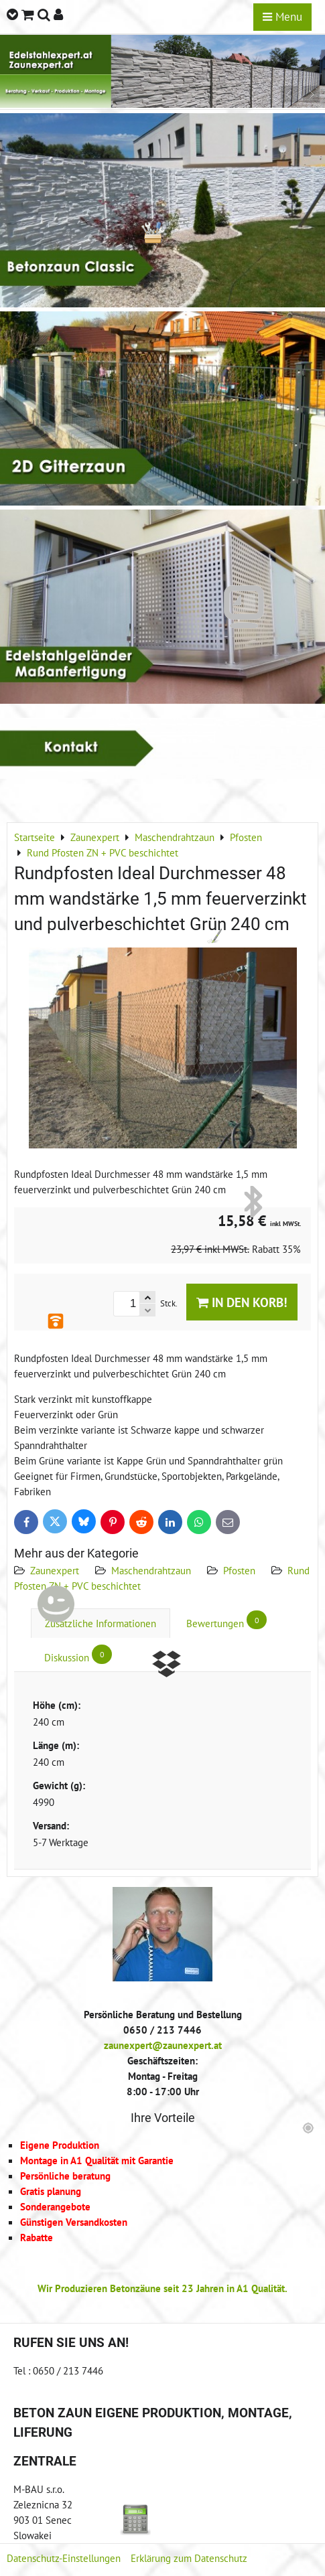  Describe the element at coordinates (56, 1321) in the screenshot. I see `indicates hotspot or tethering is active` at that location.